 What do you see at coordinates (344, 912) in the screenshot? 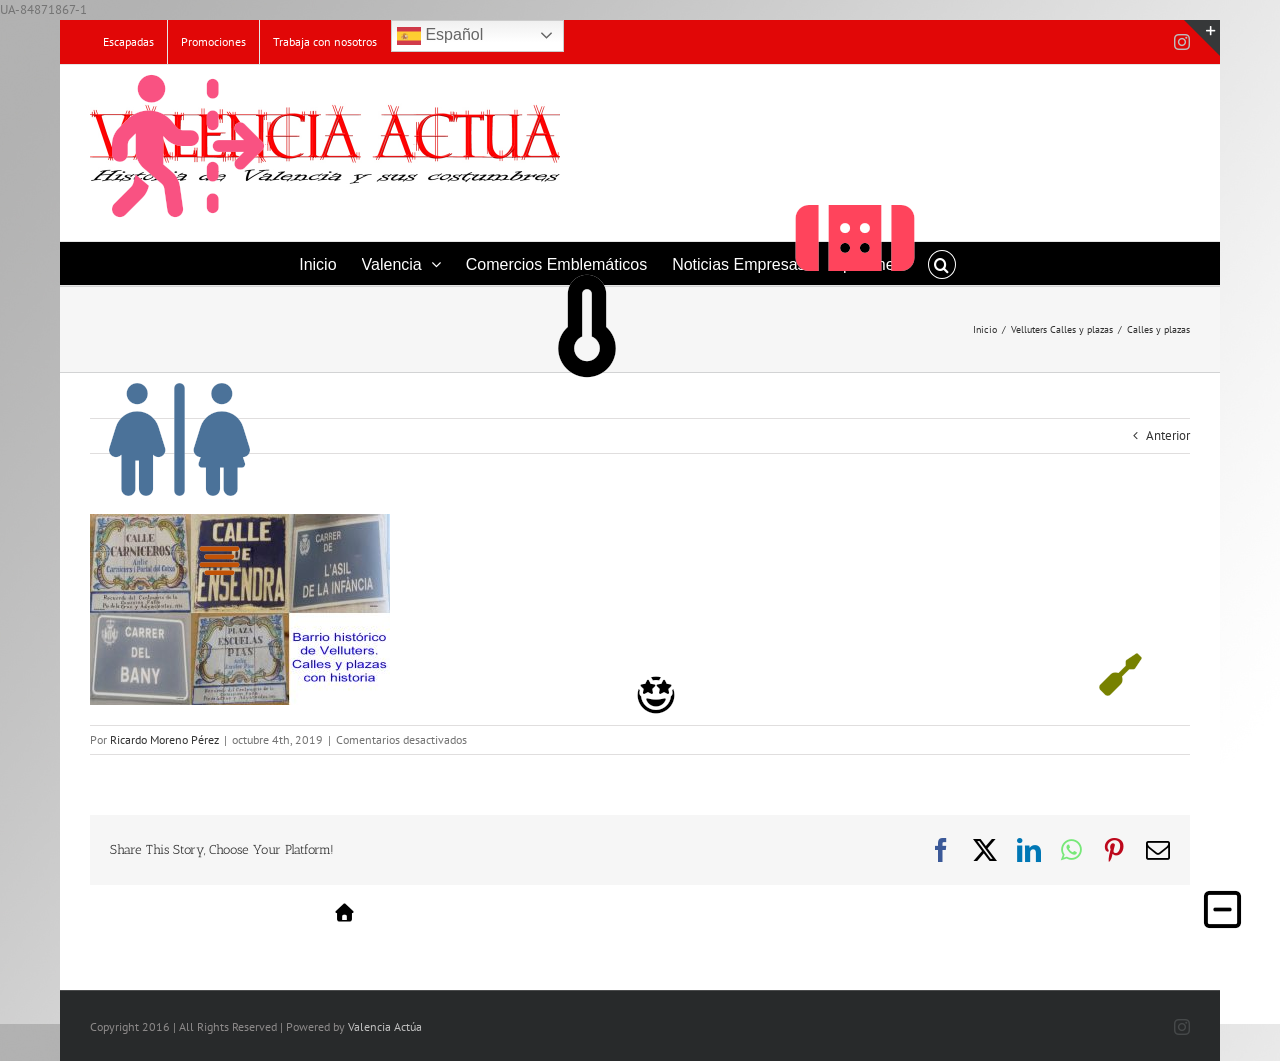
I see `navigate to home screen` at bounding box center [344, 912].